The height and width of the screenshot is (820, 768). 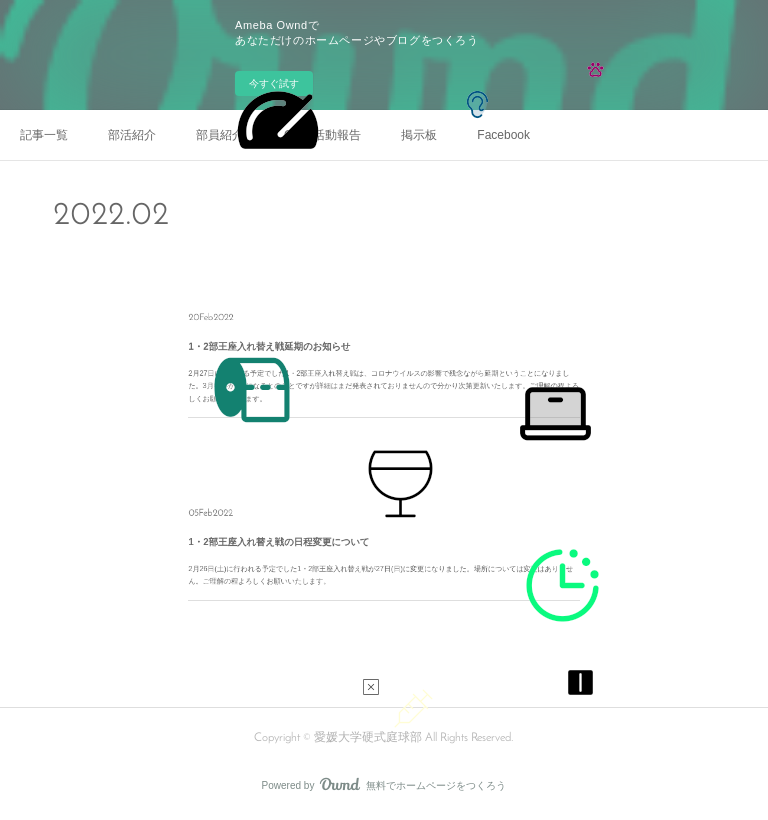 What do you see at coordinates (595, 69) in the screenshot?
I see `access pet-related features or settings` at bounding box center [595, 69].